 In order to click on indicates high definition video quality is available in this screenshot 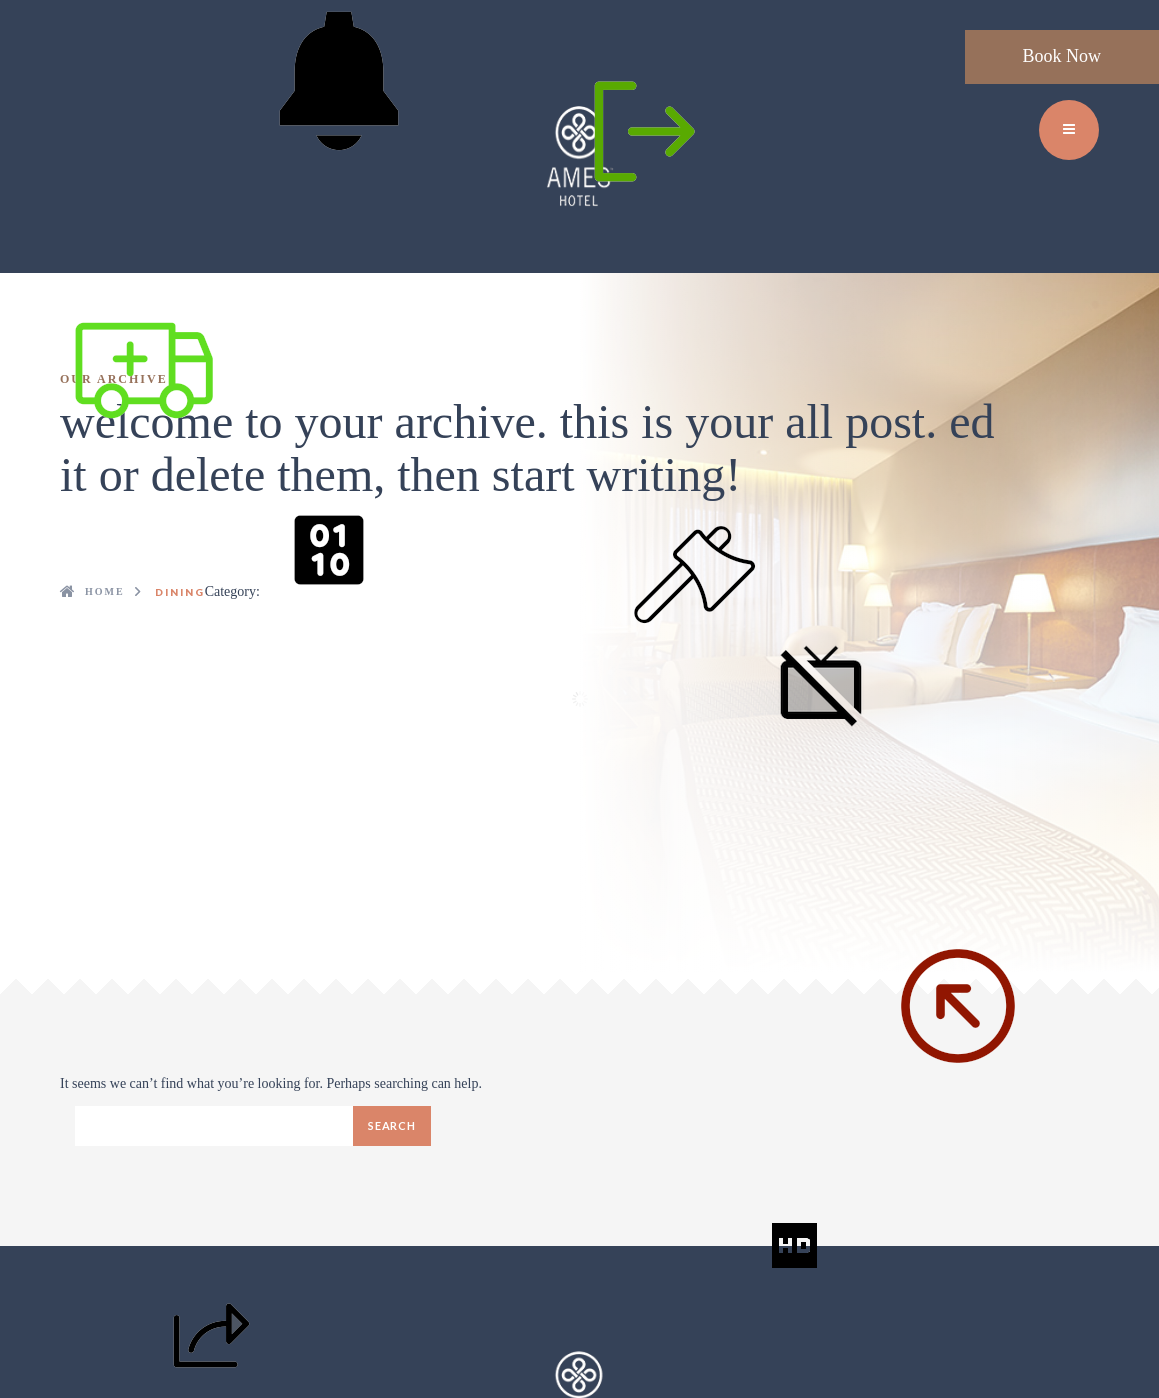, I will do `click(794, 1245)`.